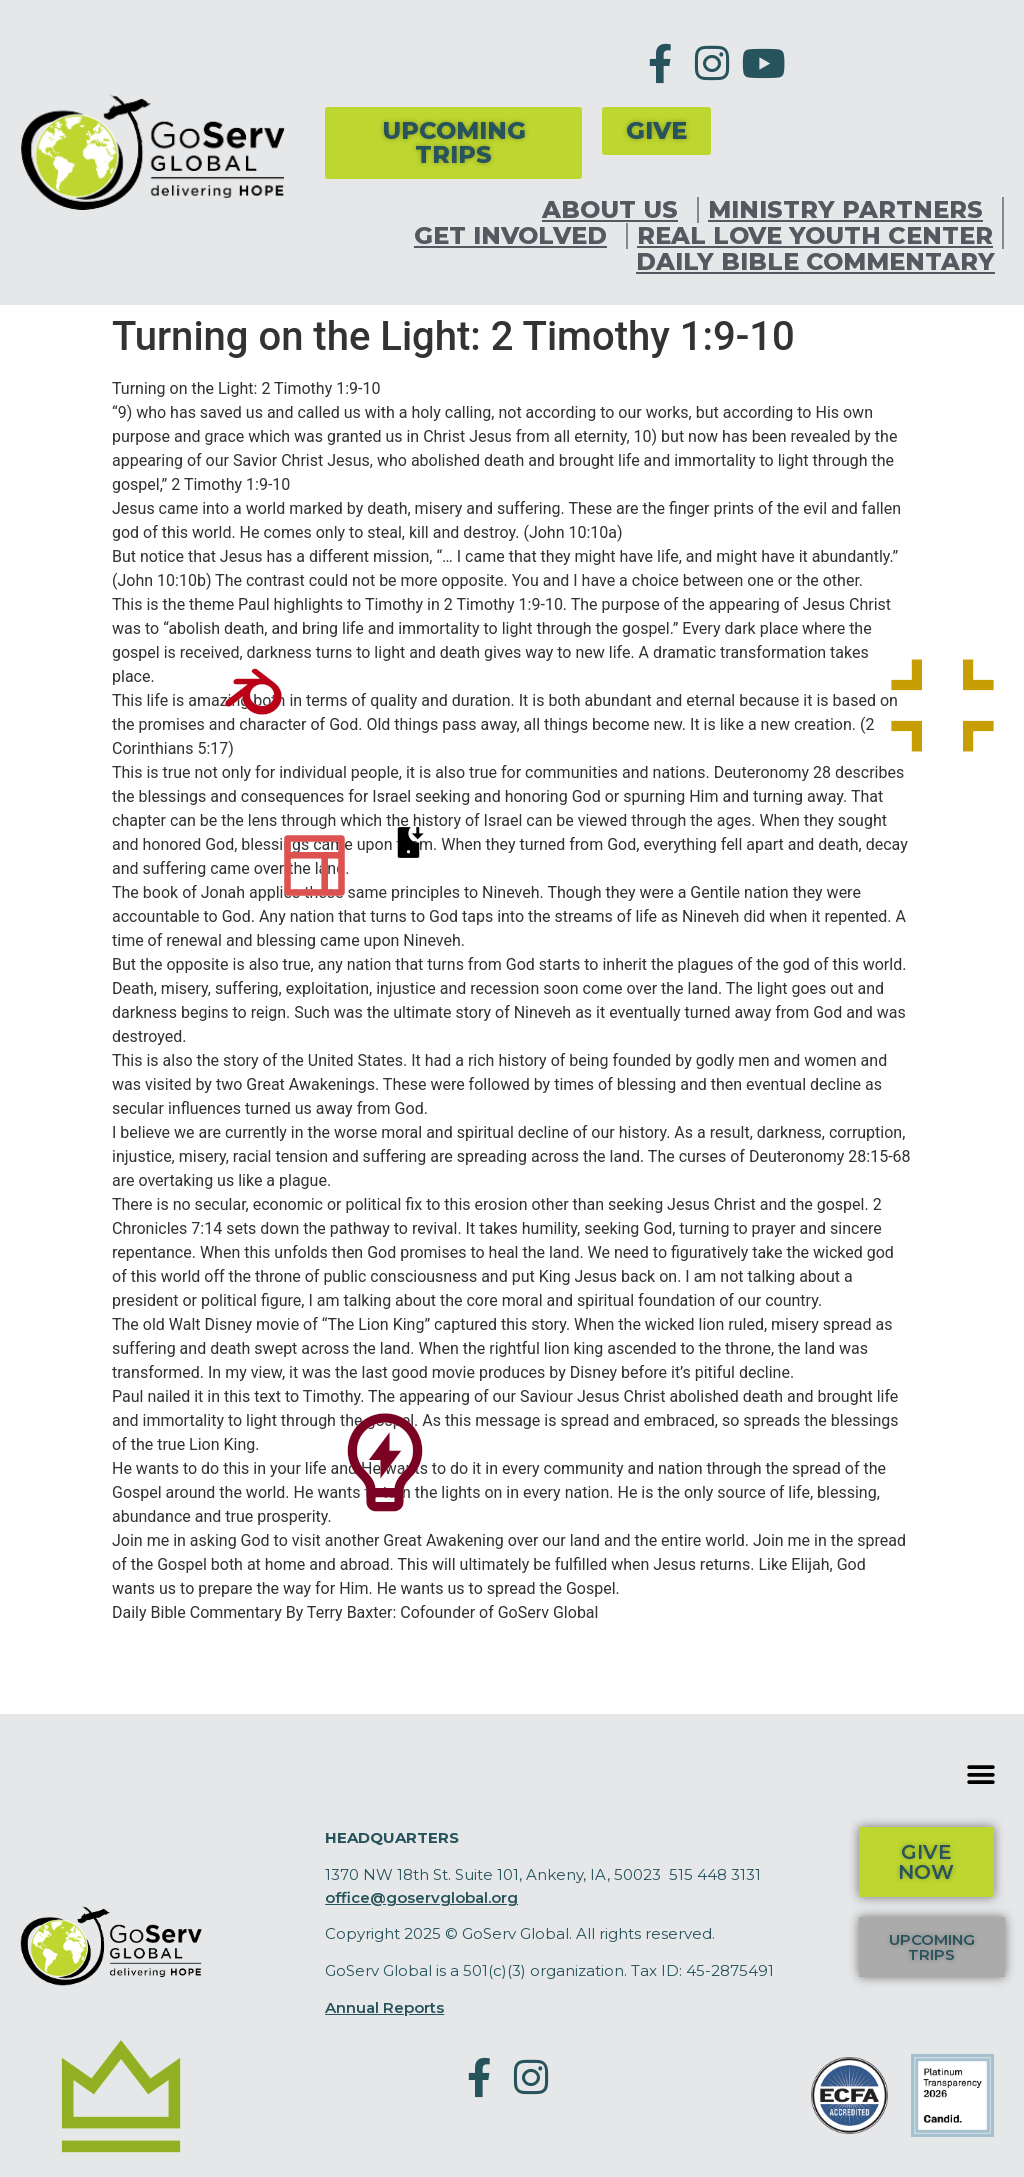  I want to click on open blender 3D modeling application, so click(253, 692).